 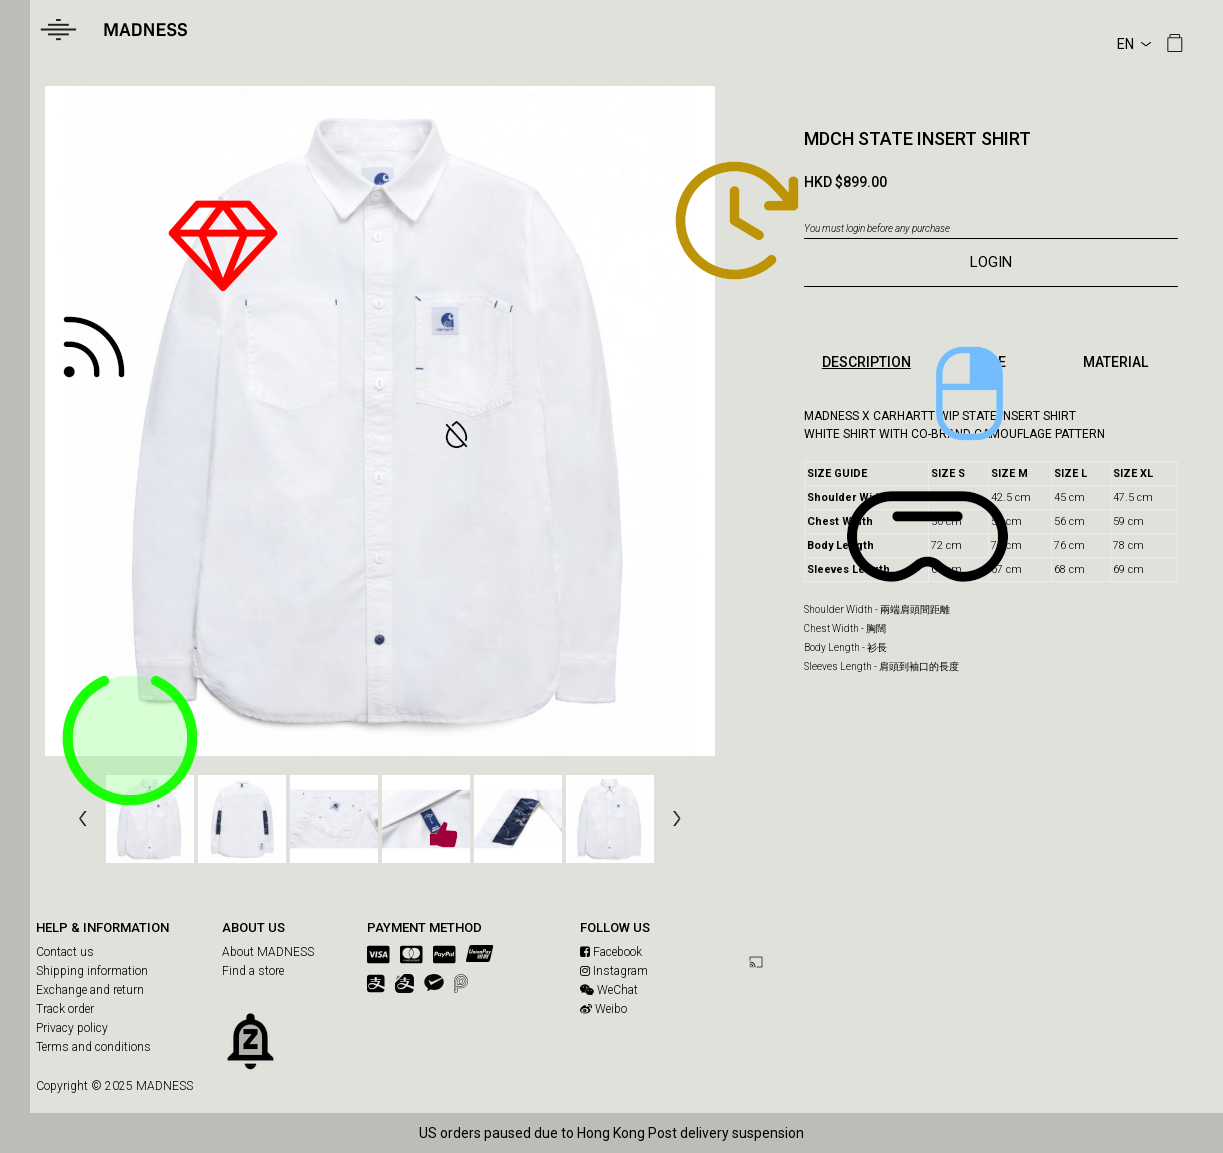 I want to click on open Sketch design application, so click(x=223, y=244).